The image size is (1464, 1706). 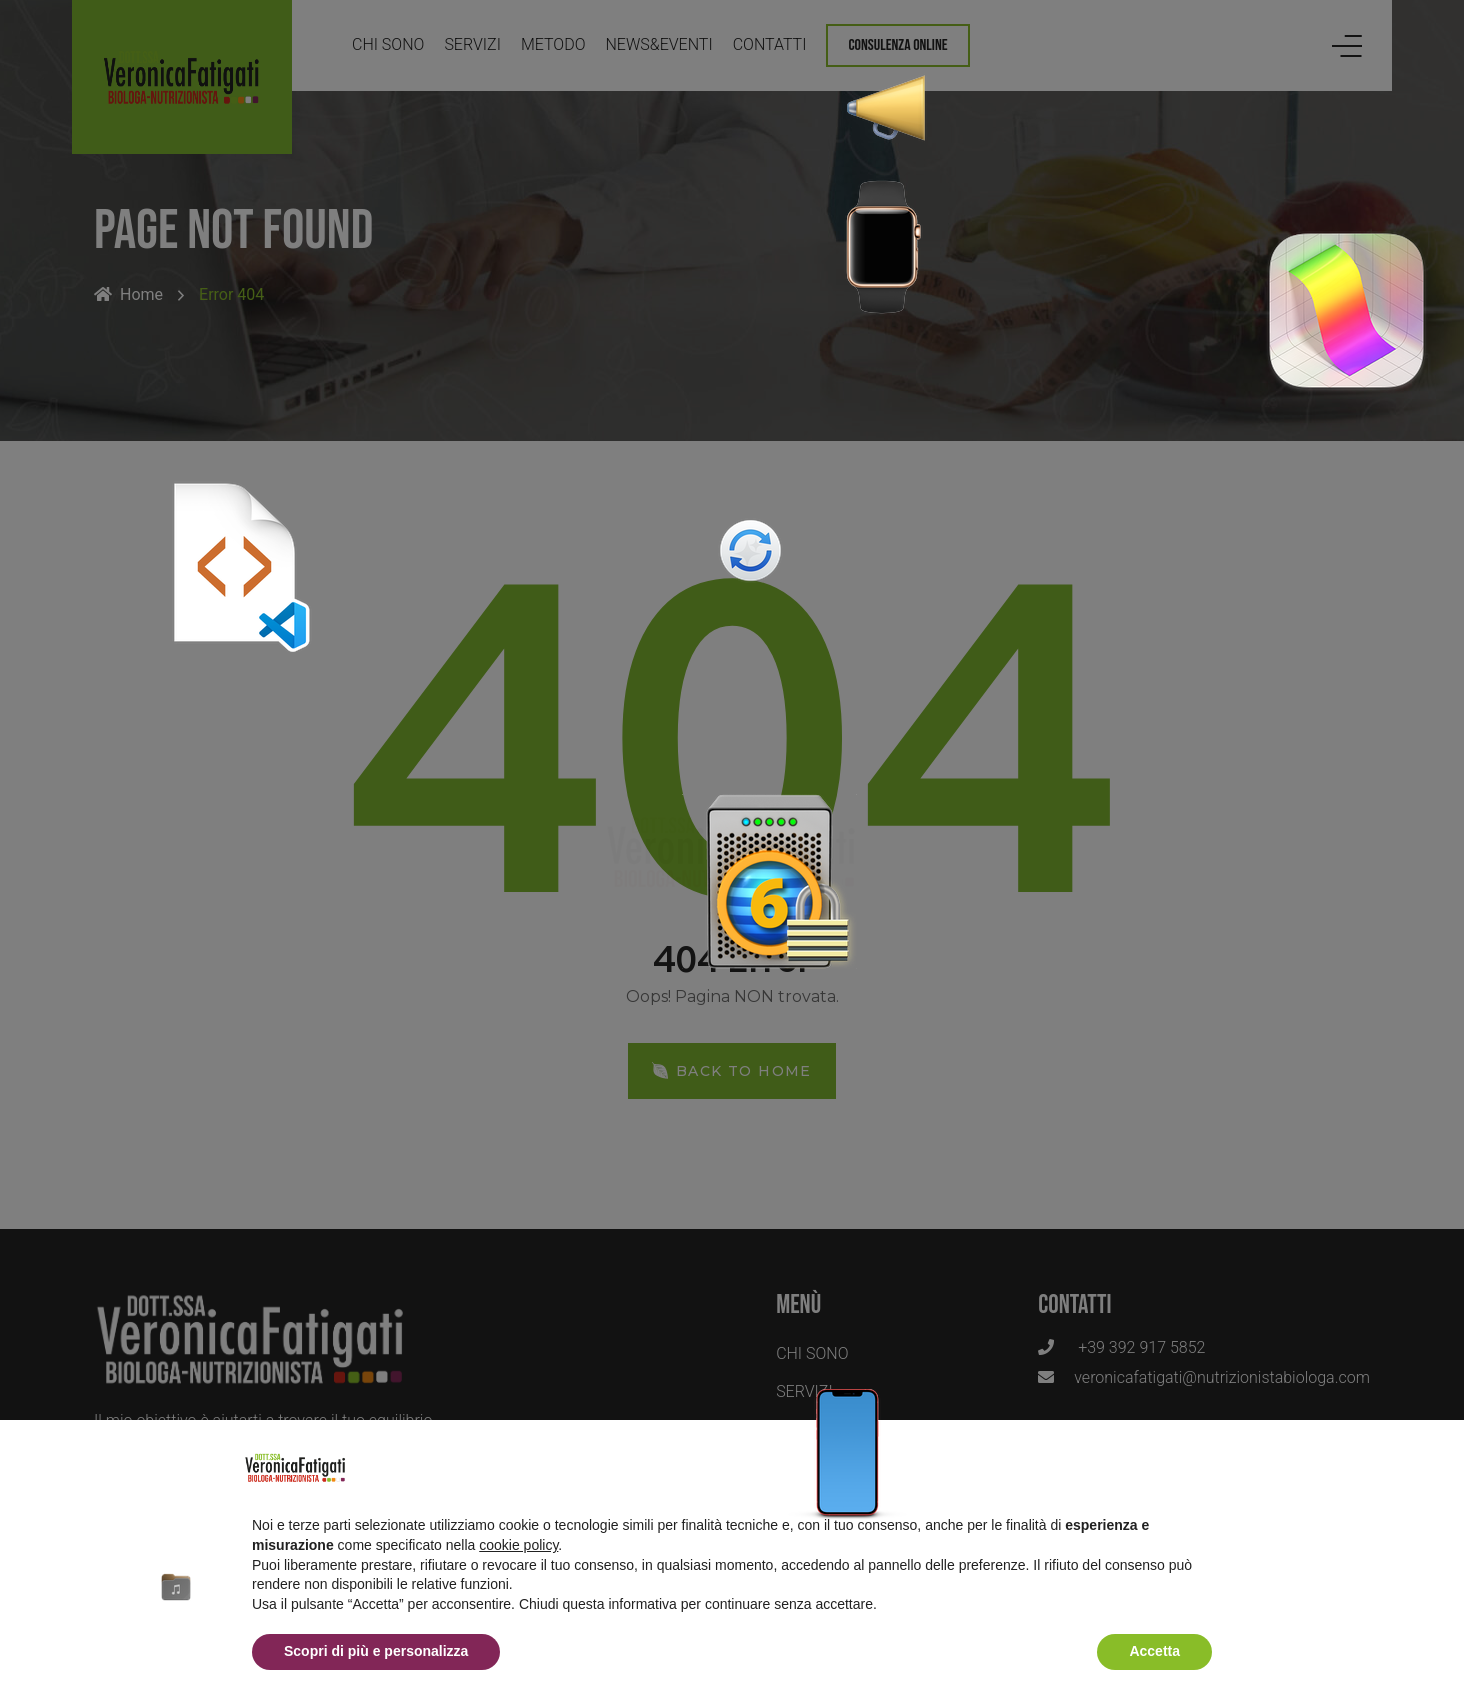 I want to click on access automator actions or workflows, so click(x=887, y=107).